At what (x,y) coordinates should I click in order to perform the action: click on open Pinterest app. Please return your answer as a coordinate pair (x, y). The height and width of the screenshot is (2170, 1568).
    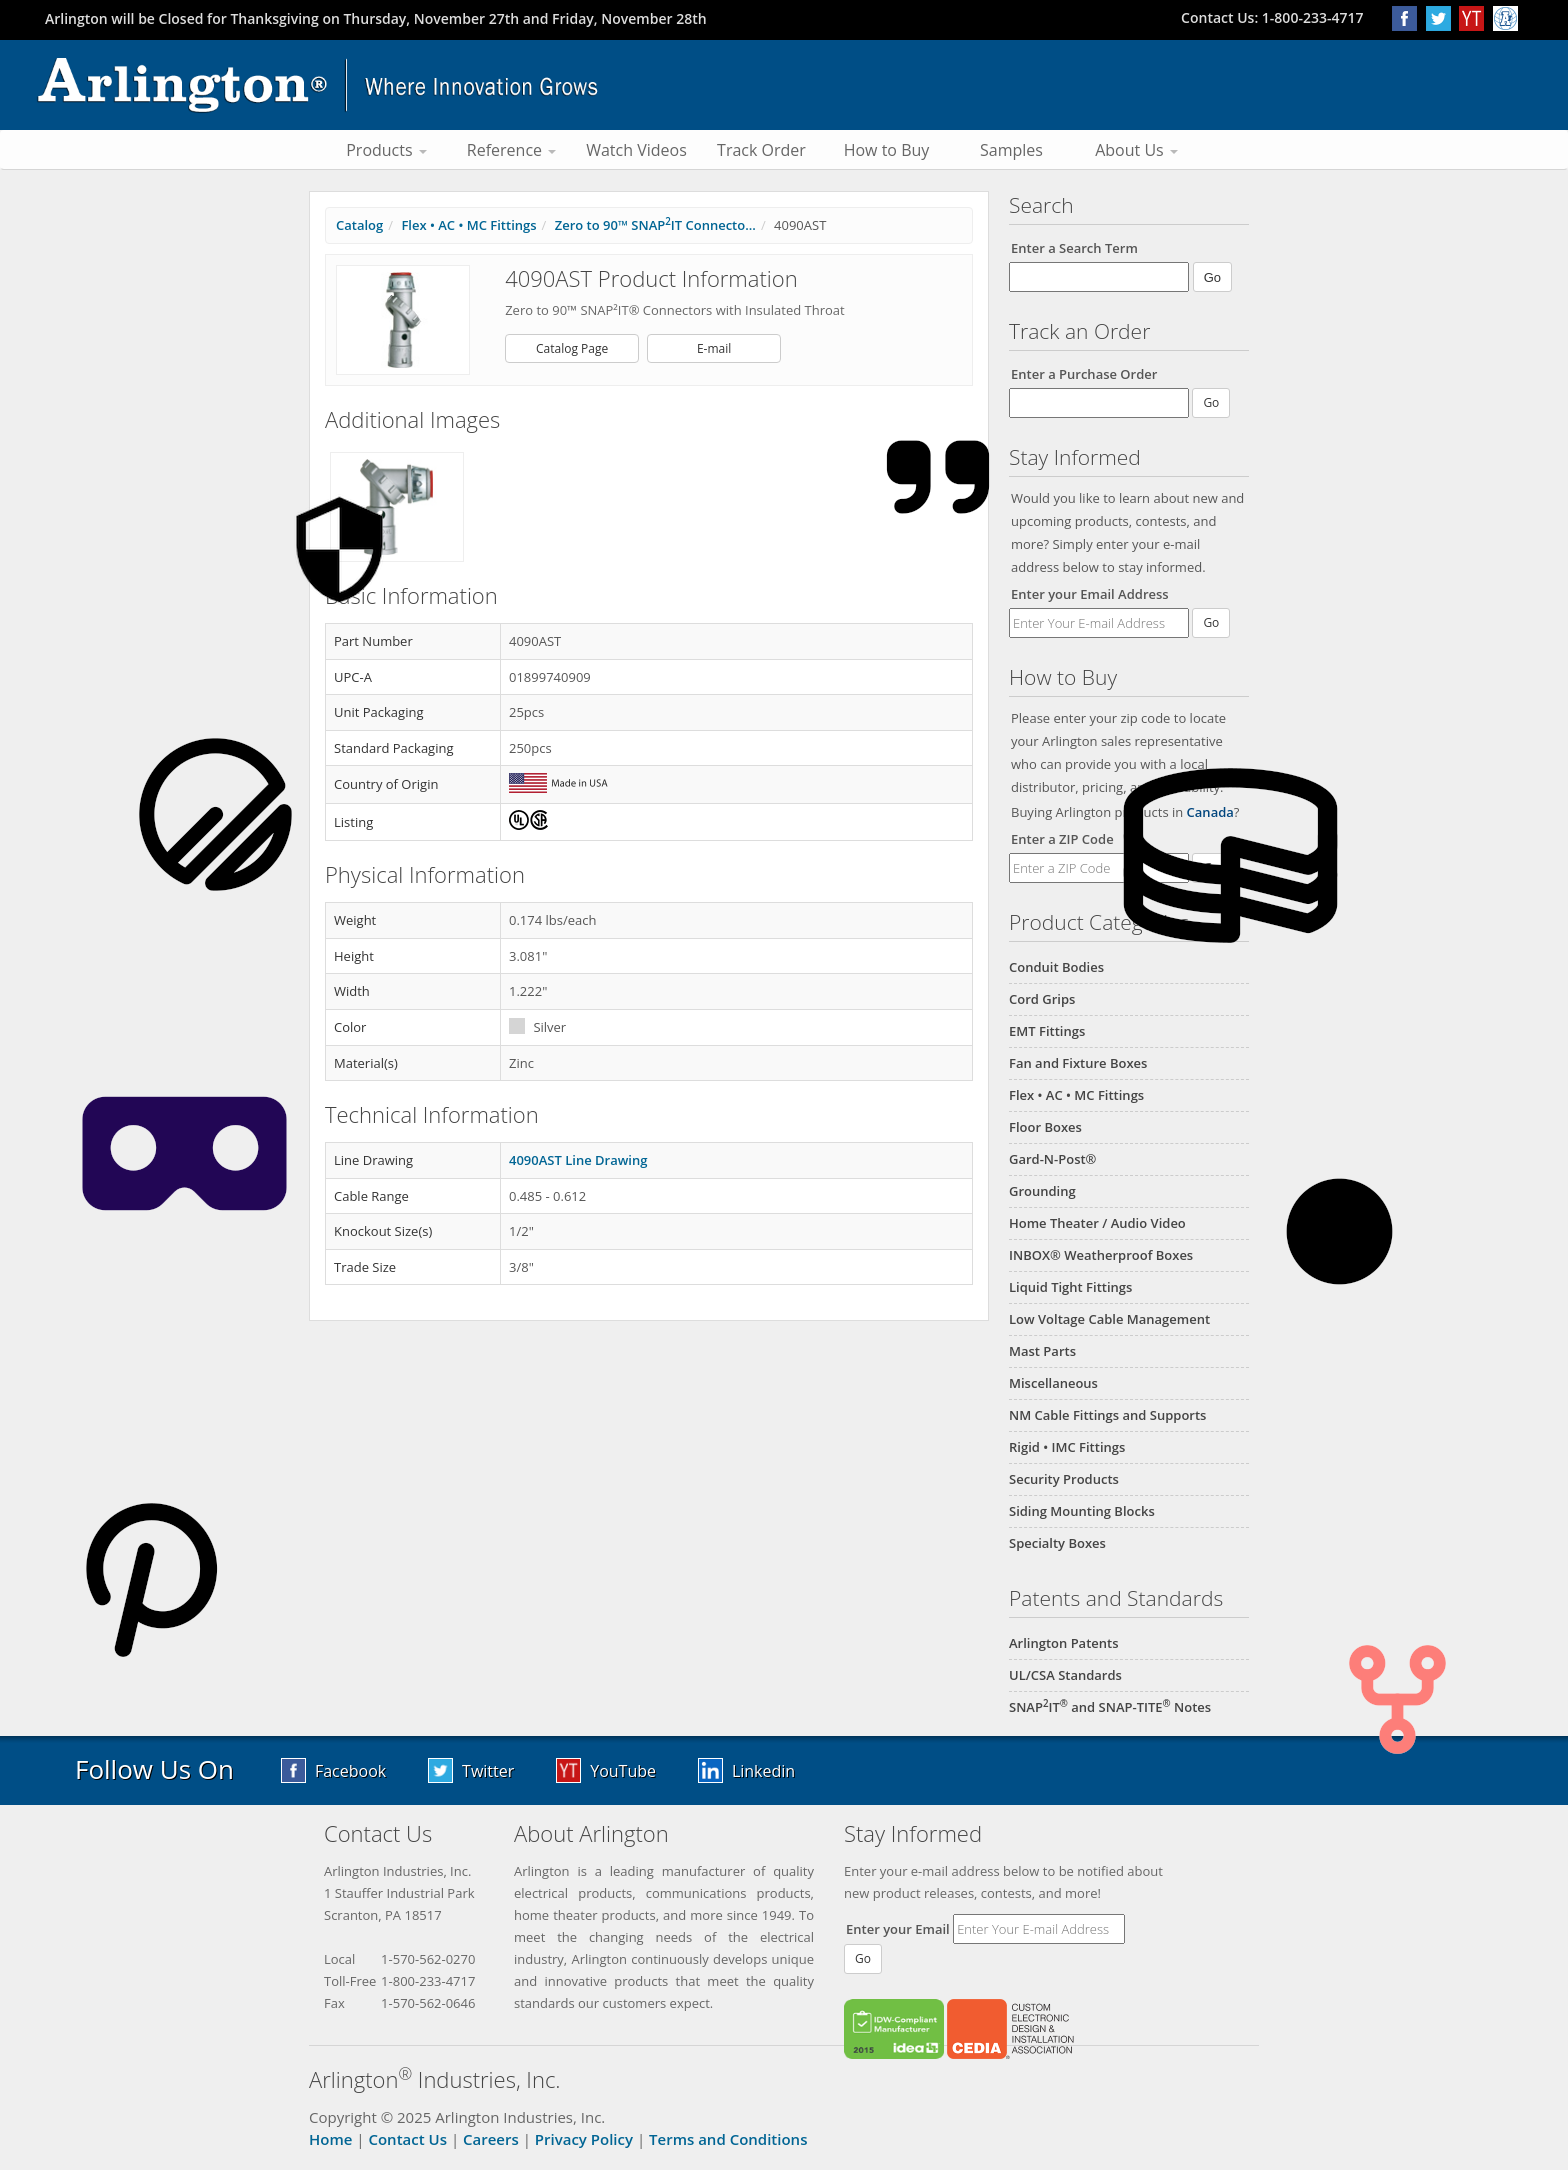
    Looking at the image, I should click on (146, 1580).